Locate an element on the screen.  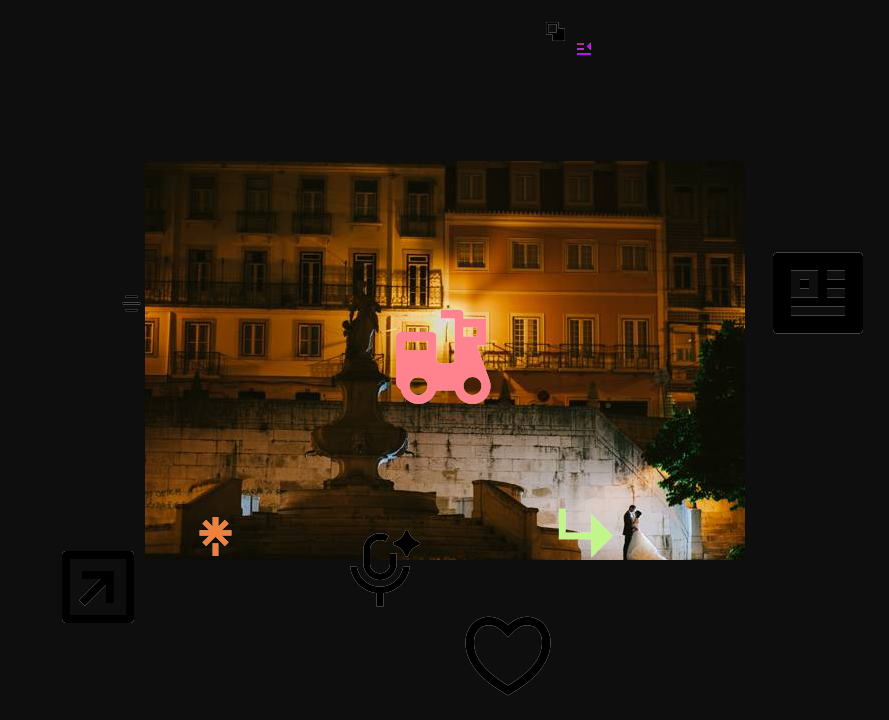
collapse or hide the sidebar menu is located at coordinates (584, 49).